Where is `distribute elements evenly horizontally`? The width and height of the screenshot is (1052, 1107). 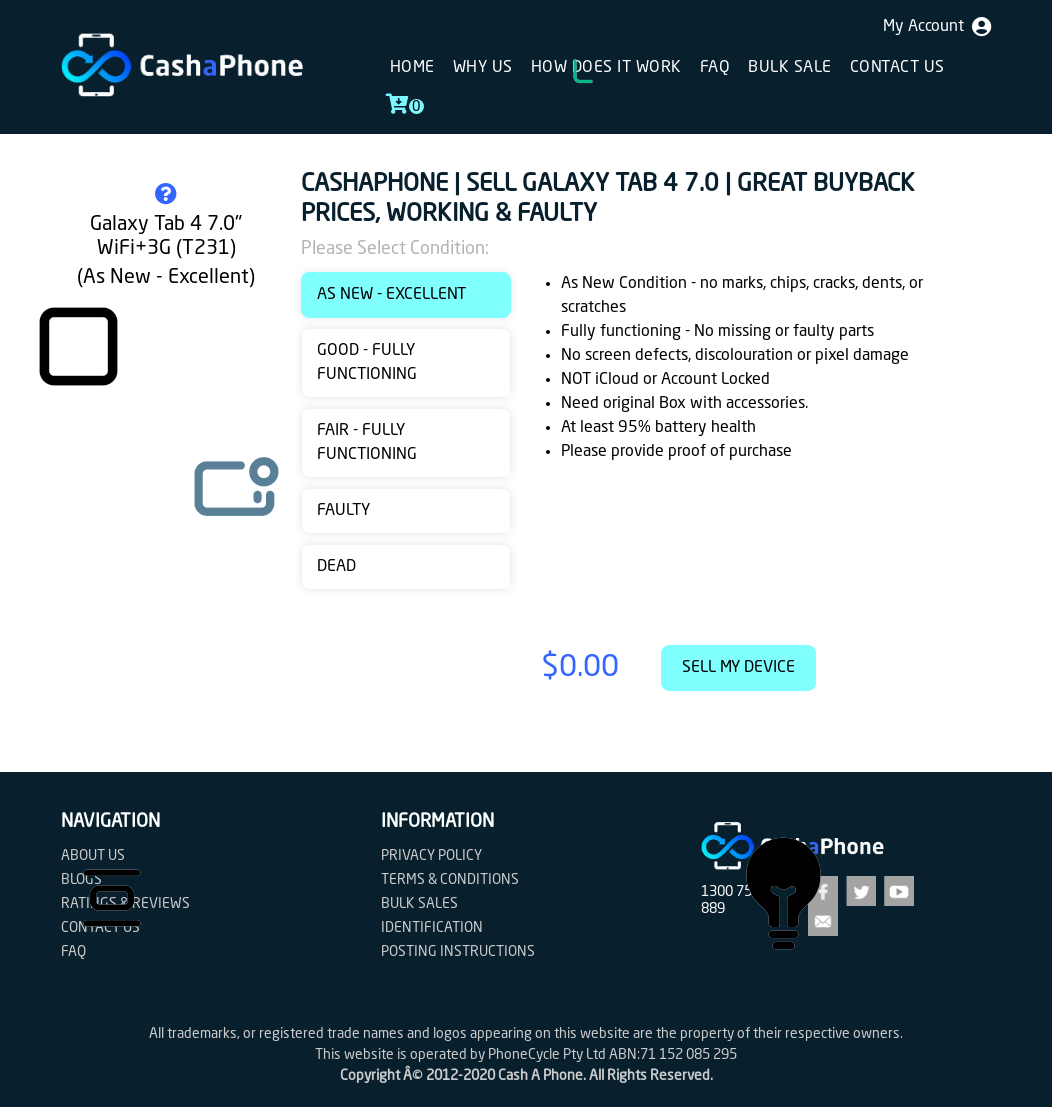 distribute elements evenly horizontally is located at coordinates (112, 898).